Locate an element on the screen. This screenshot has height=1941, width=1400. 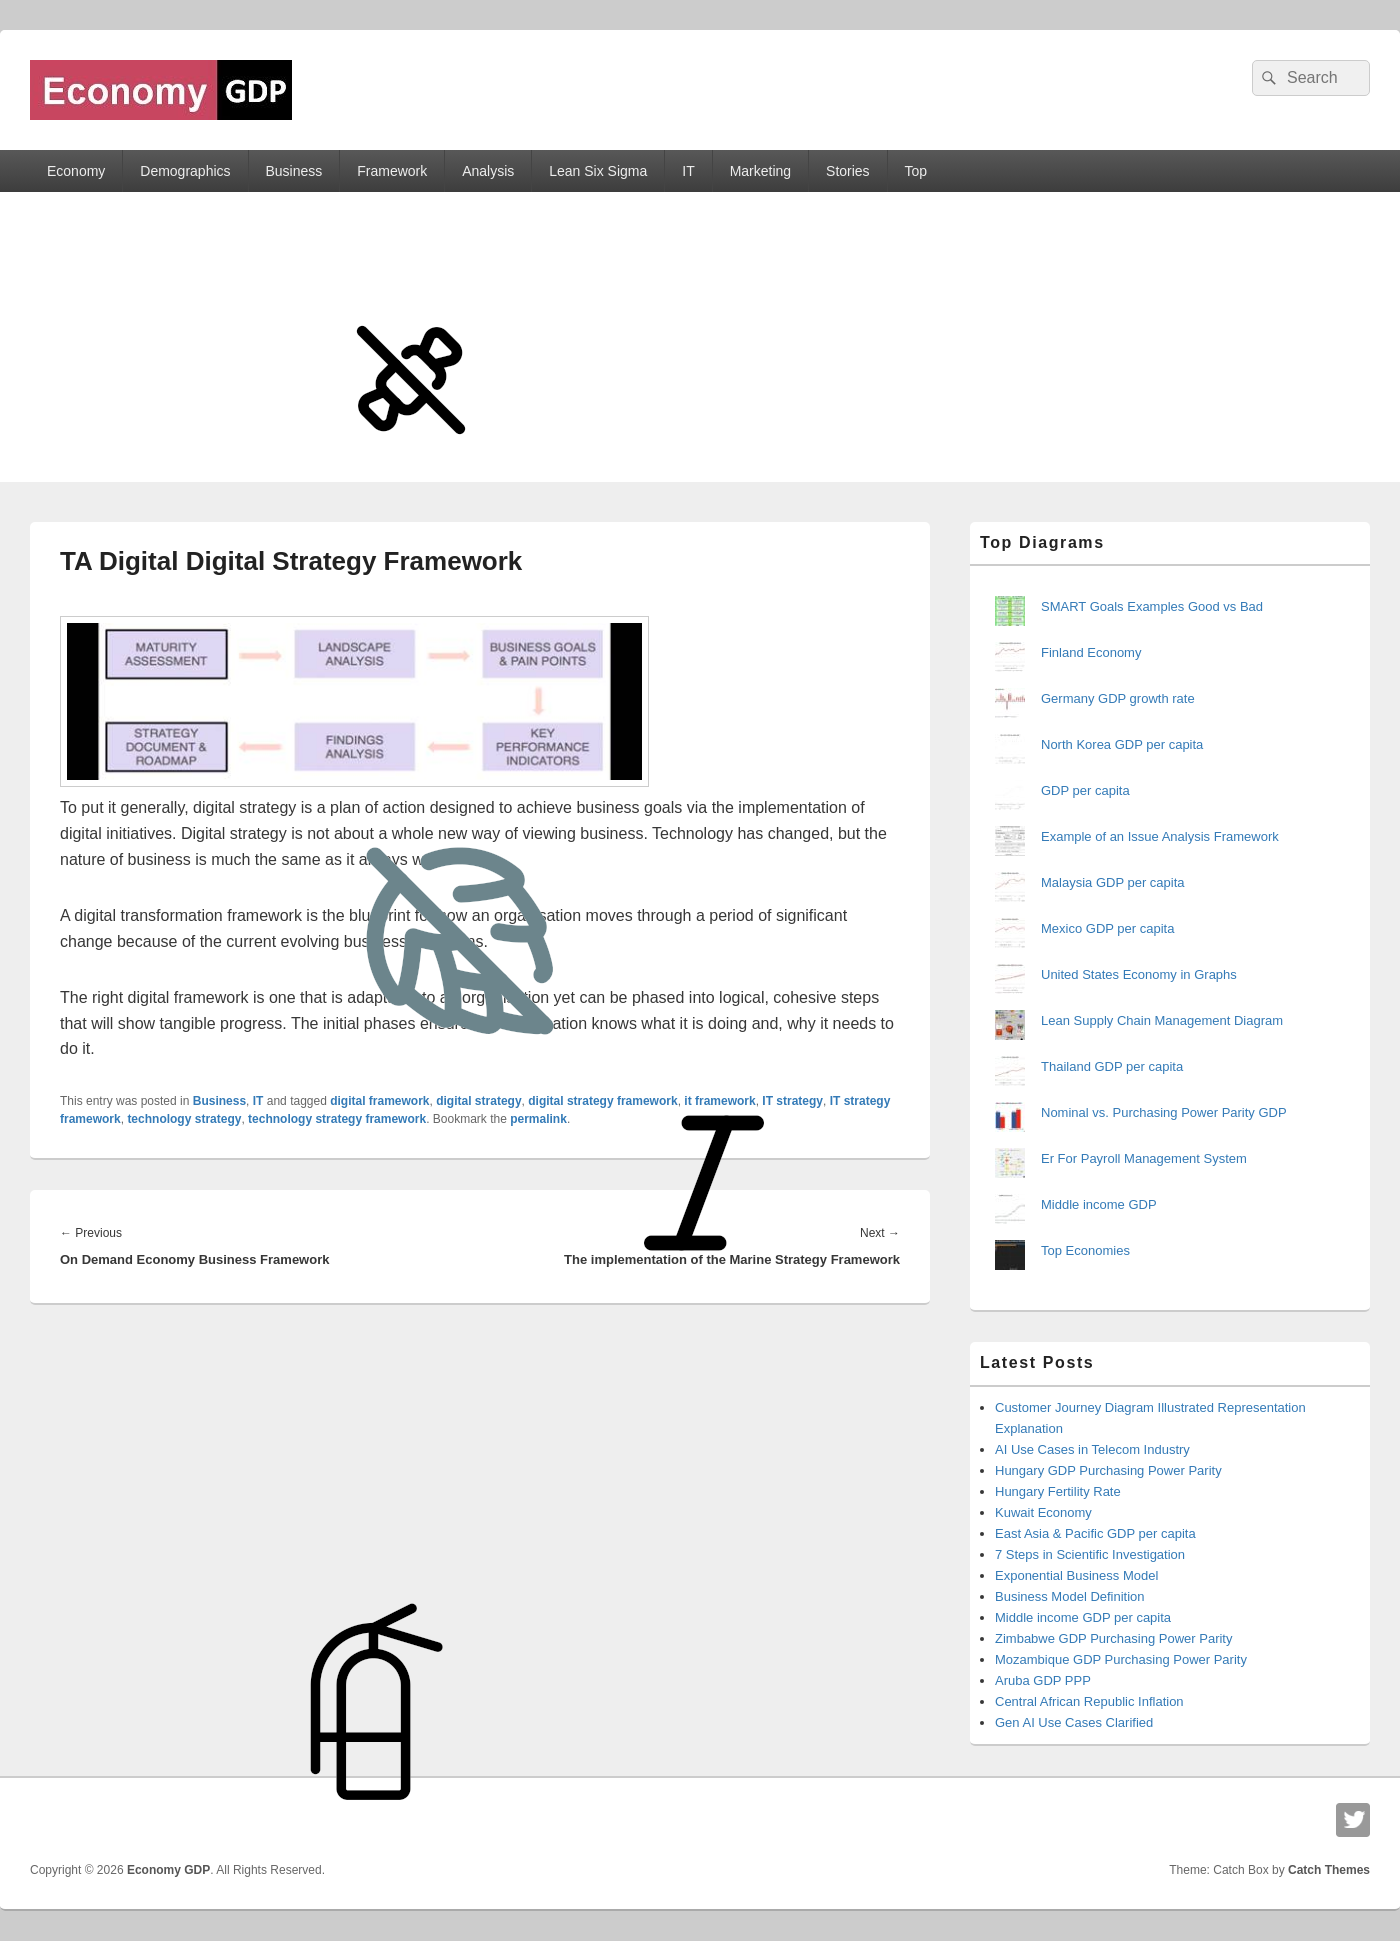
disable candy or sweets mode is located at coordinates (411, 380).